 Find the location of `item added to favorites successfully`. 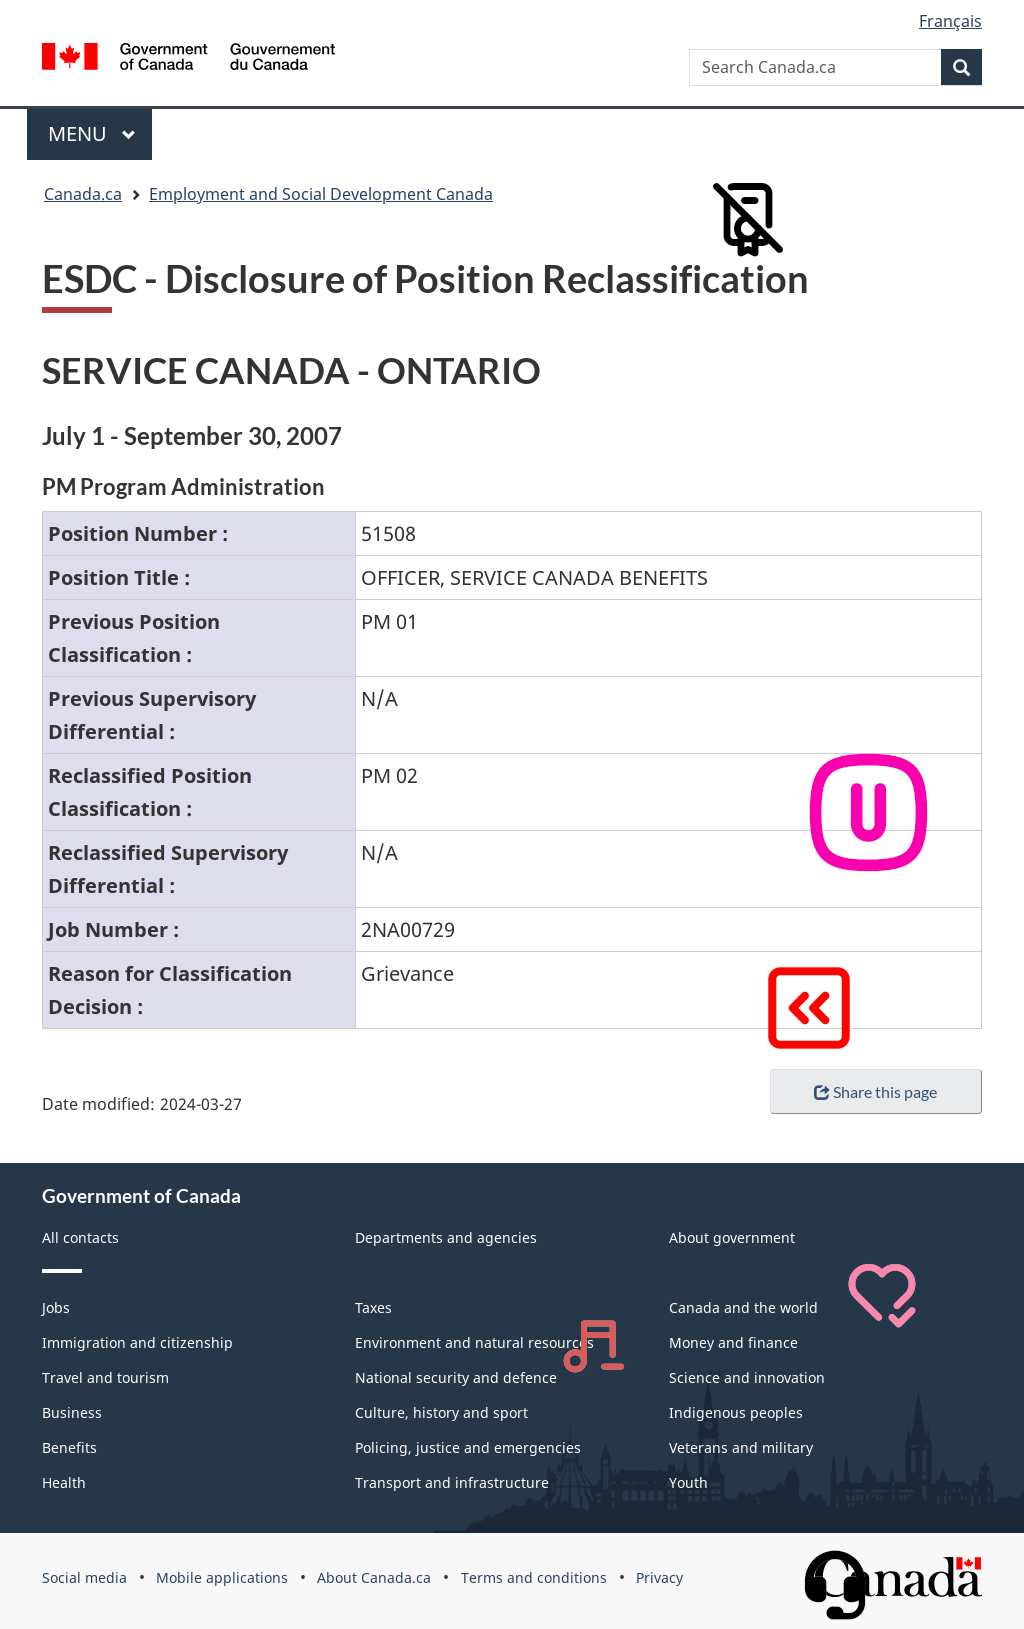

item added to favorites successfully is located at coordinates (882, 1294).